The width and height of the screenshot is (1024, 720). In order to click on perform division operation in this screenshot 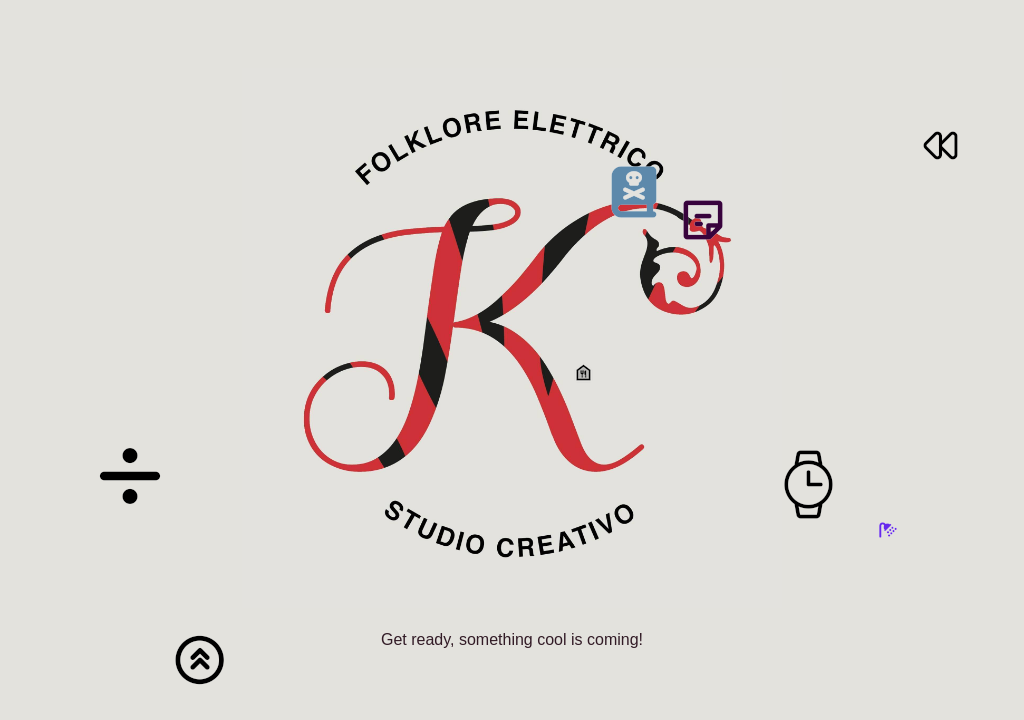, I will do `click(130, 476)`.